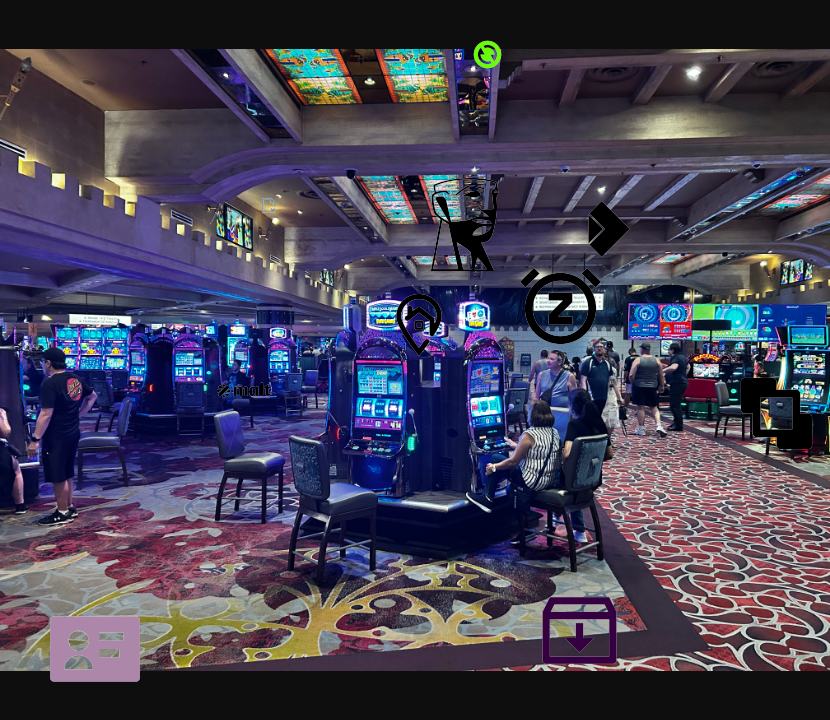 The image size is (830, 720). Describe the element at coordinates (244, 390) in the screenshot. I see `visit malt freelancer platform` at that location.